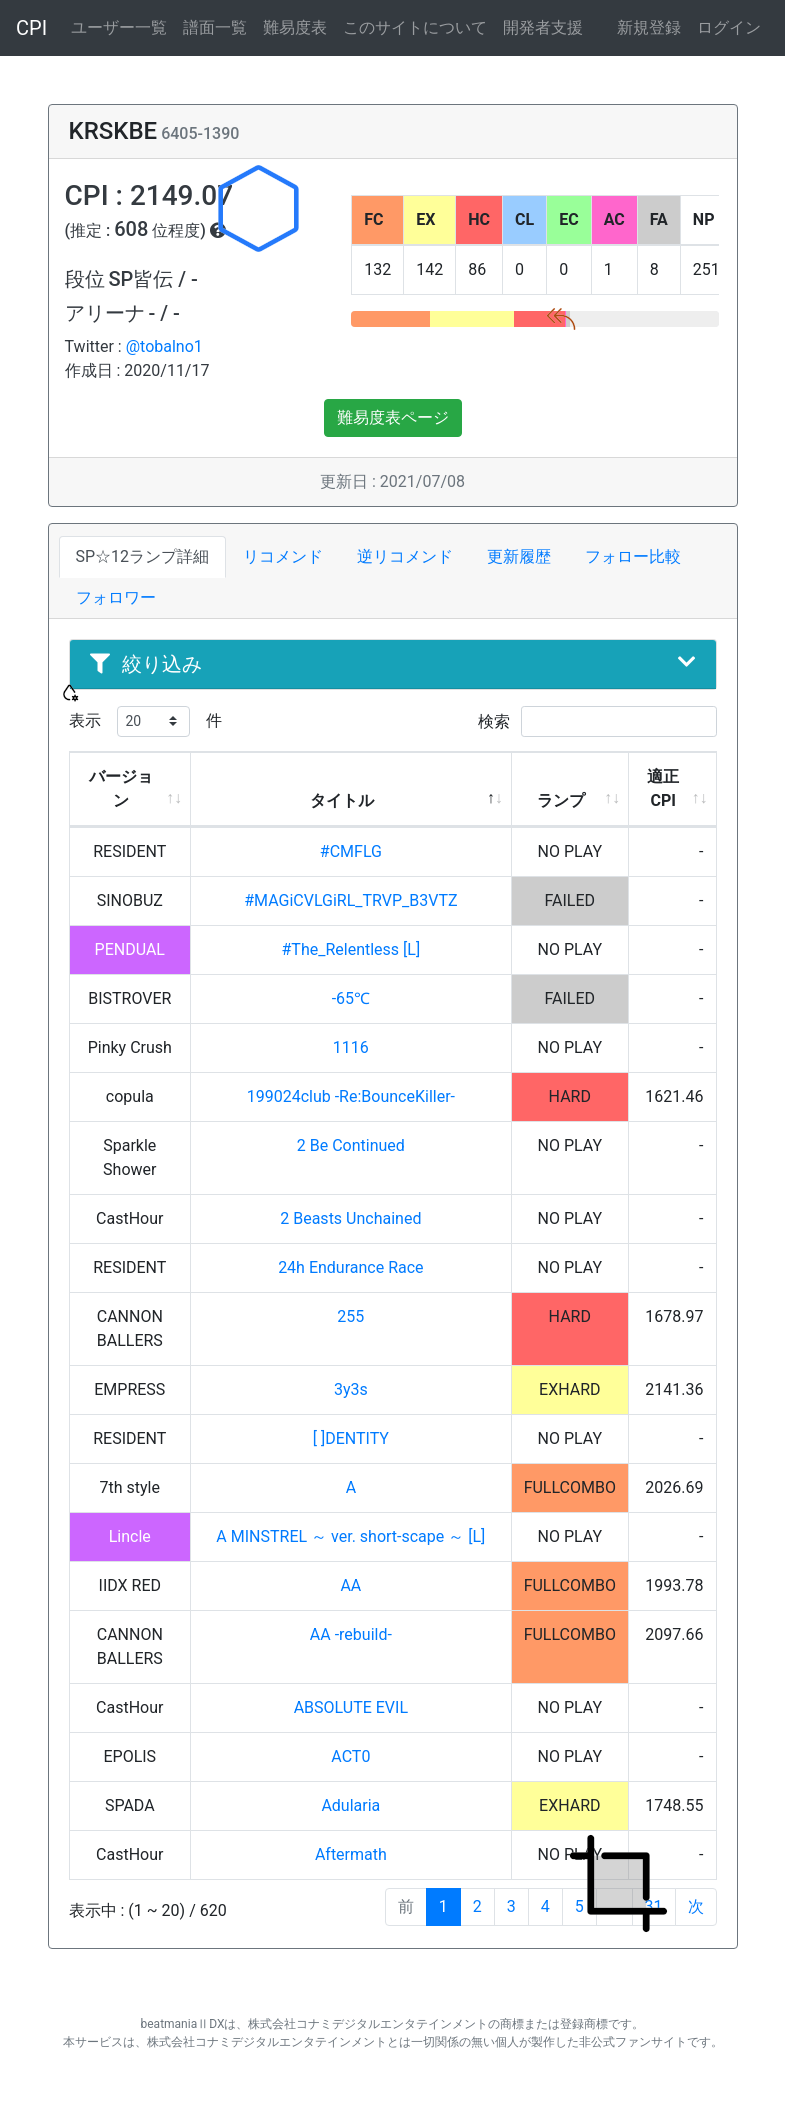 This screenshot has width=785, height=2101. What do you see at coordinates (561, 319) in the screenshot?
I see `reply all to a message or email` at bounding box center [561, 319].